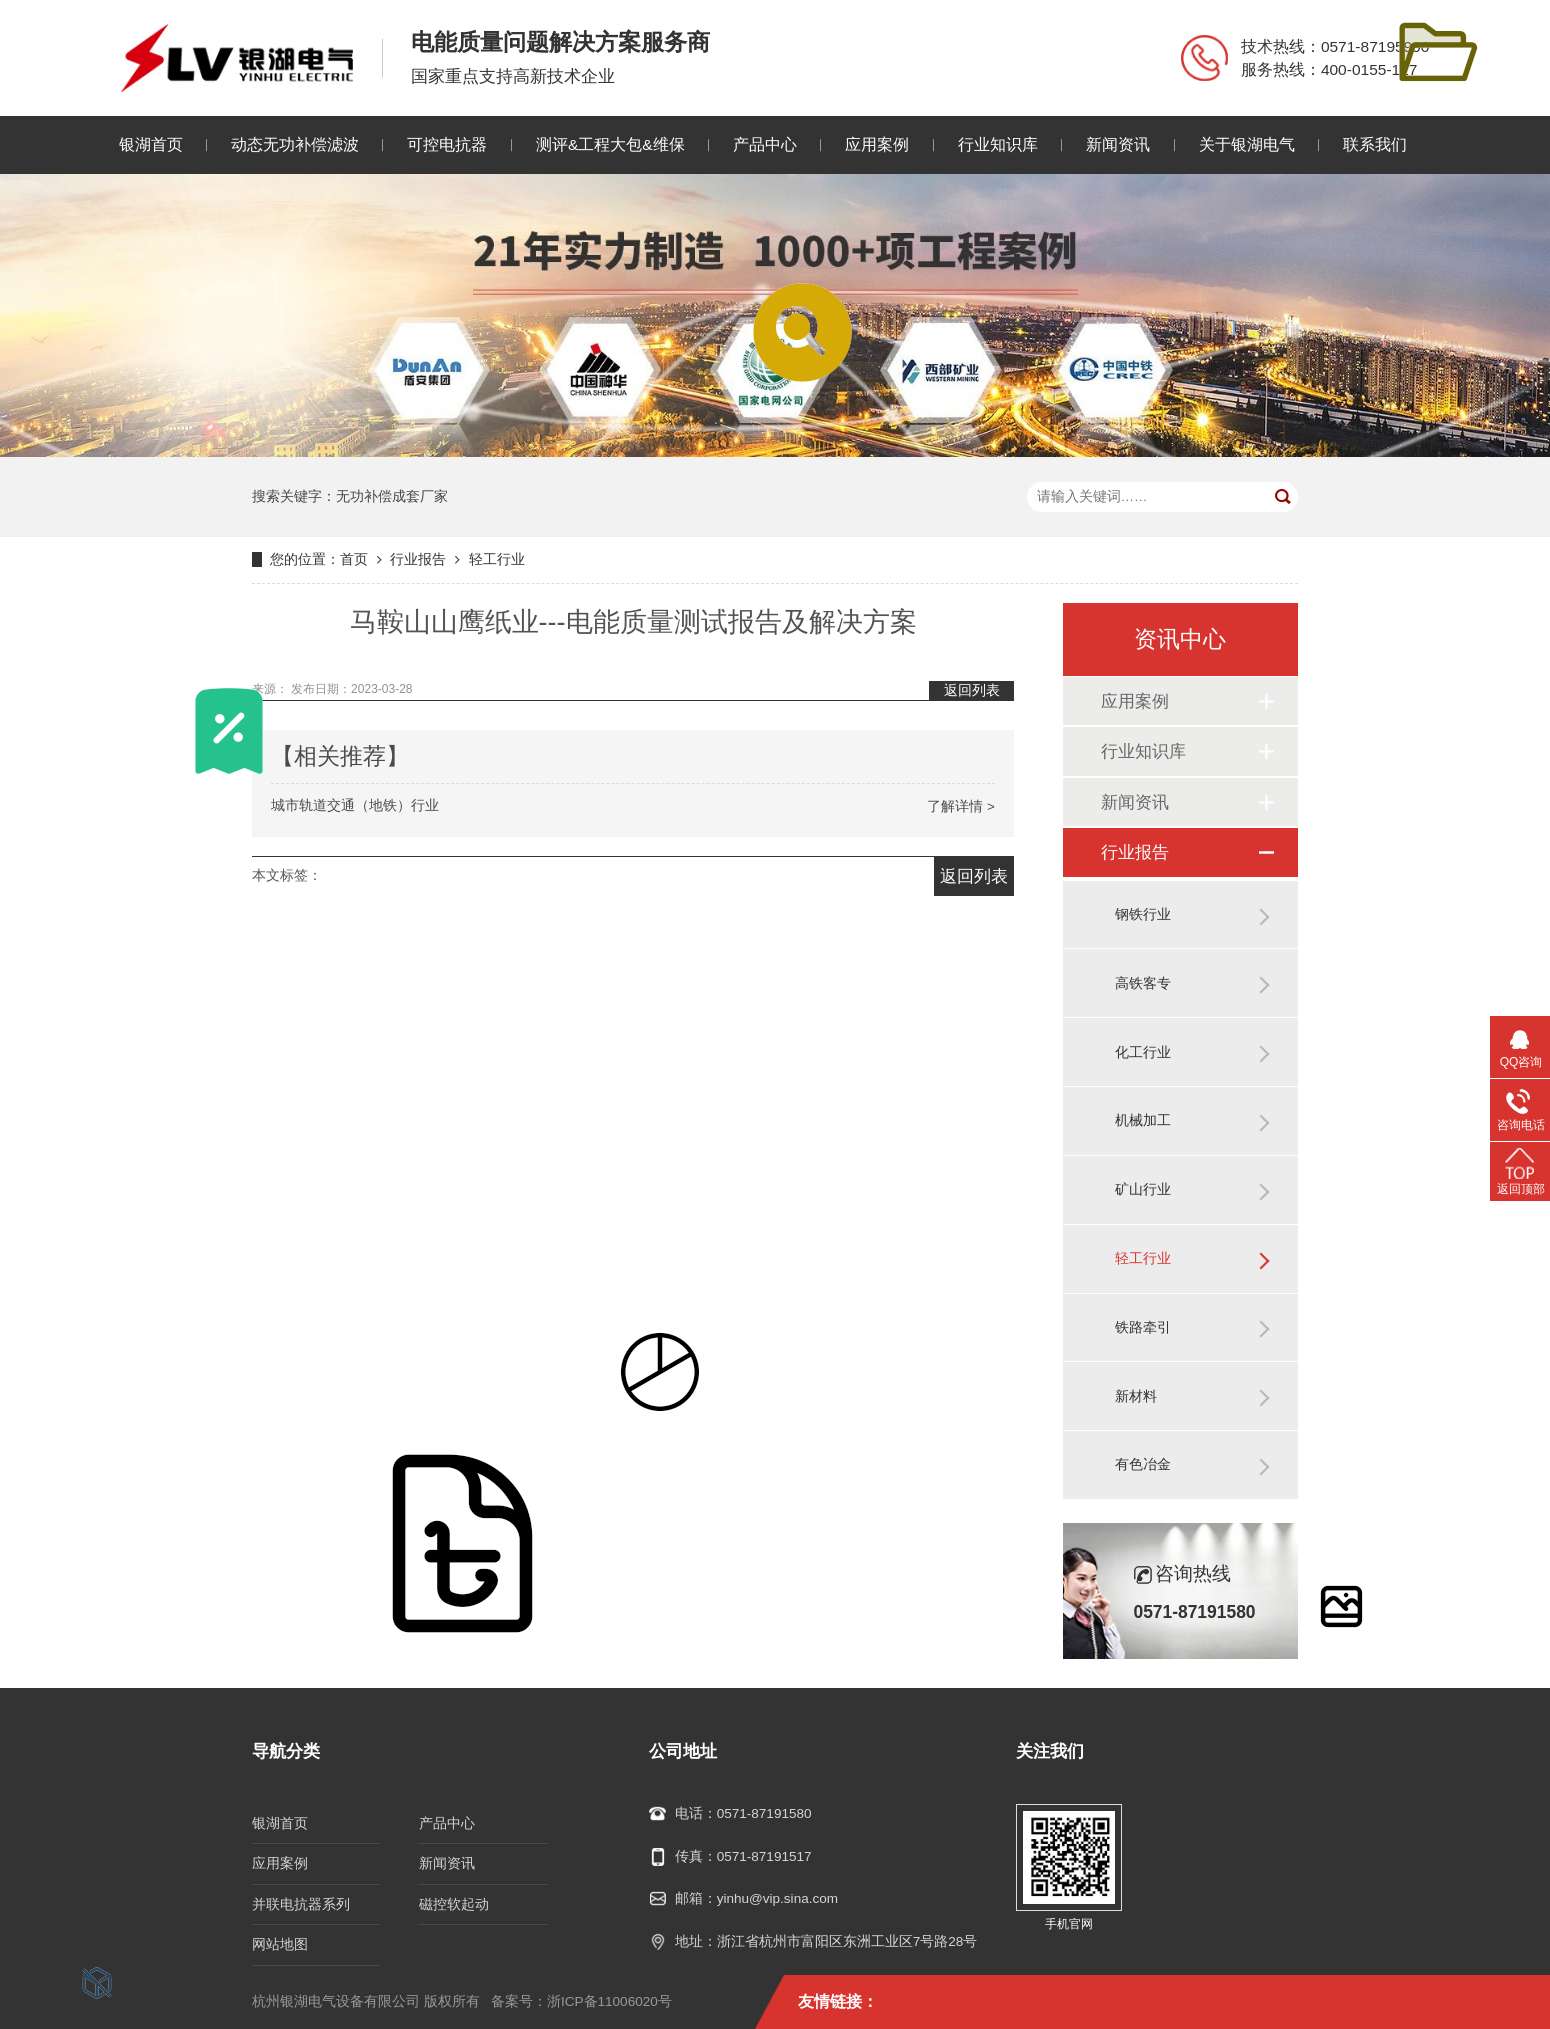 This screenshot has width=1550, height=2029. Describe the element at coordinates (1341, 1606) in the screenshot. I see `view instant photos or polaroid-style images` at that location.